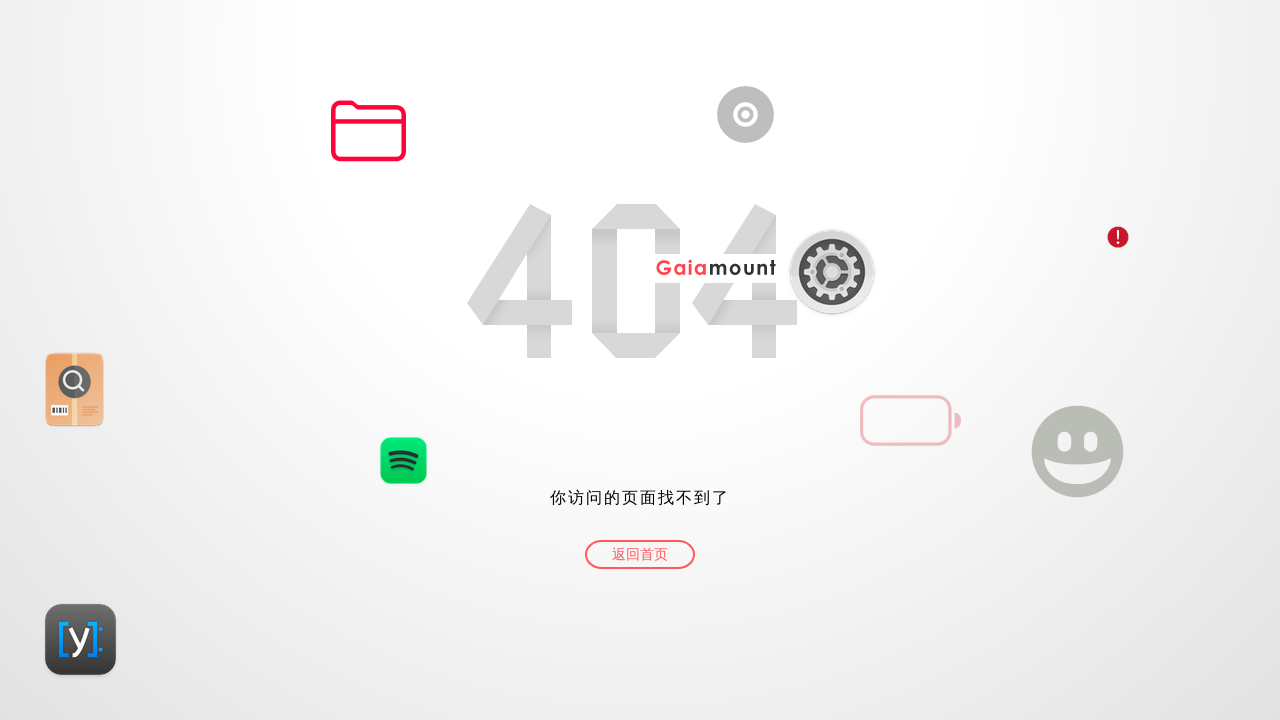 The width and height of the screenshot is (1280, 720). I want to click on open Spotify music streaming app, so click(403, 460).